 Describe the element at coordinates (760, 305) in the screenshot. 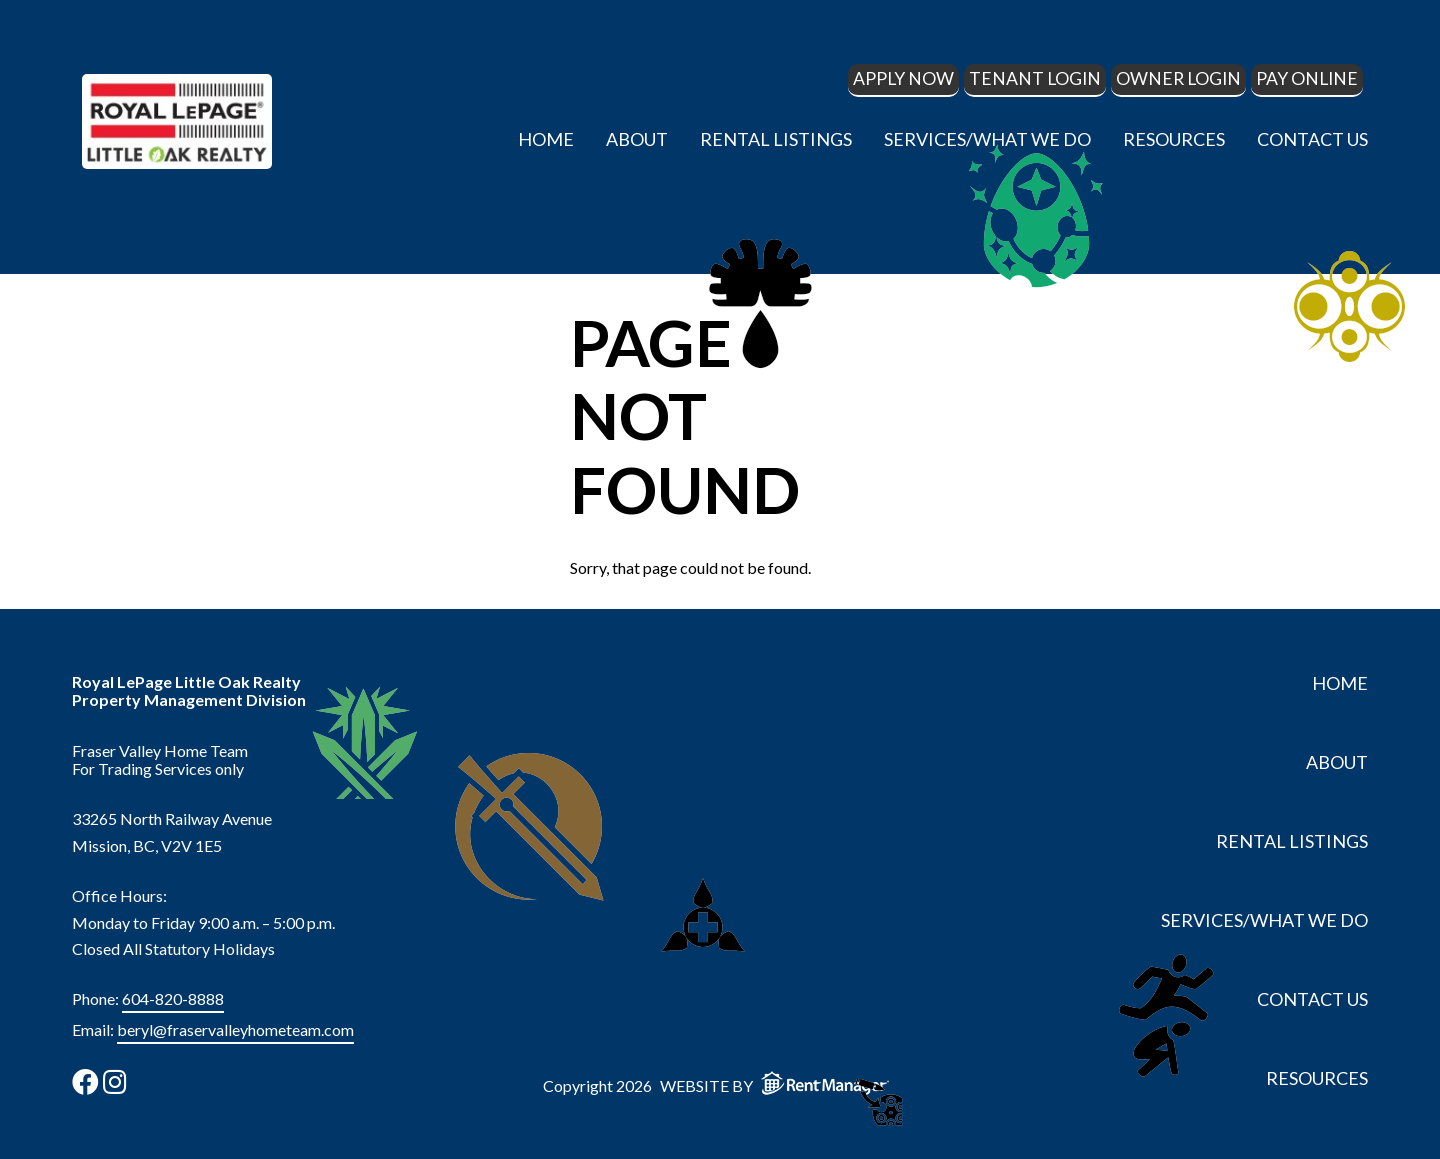

I see `indicates mental fatigue or cognitive overload` at that location.